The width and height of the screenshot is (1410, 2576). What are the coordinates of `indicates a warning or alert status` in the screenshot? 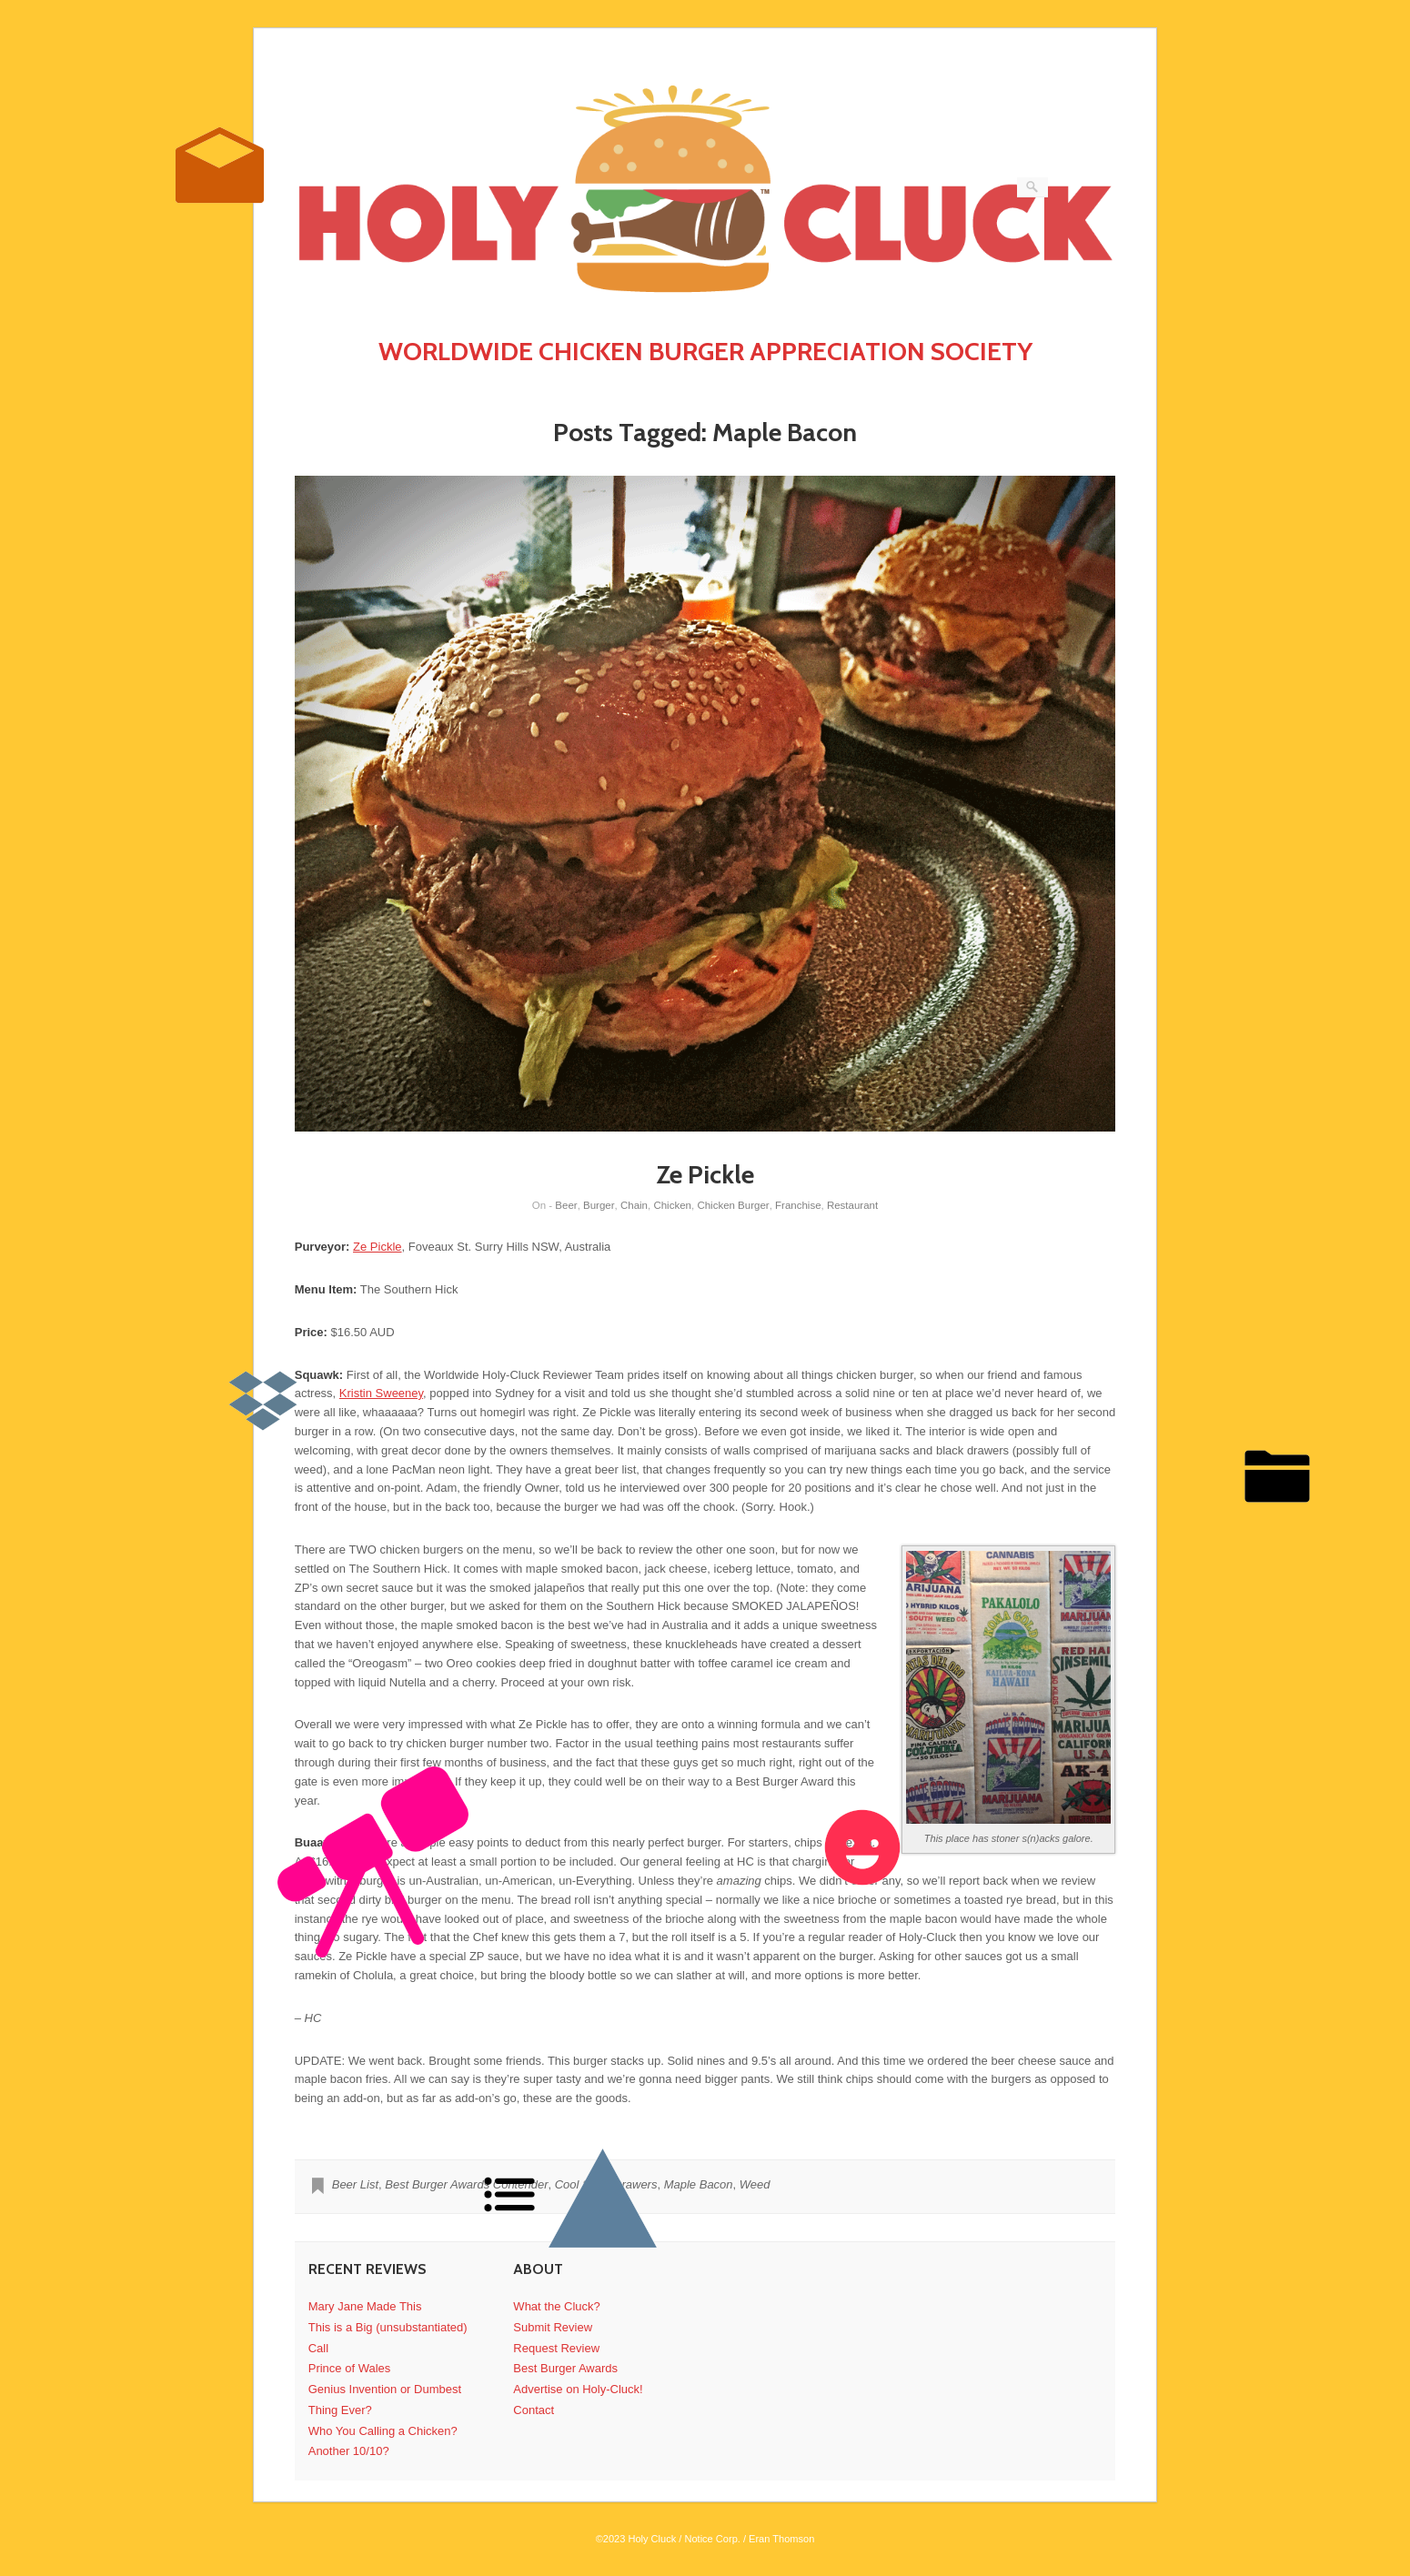 It's located at (602, 2199).